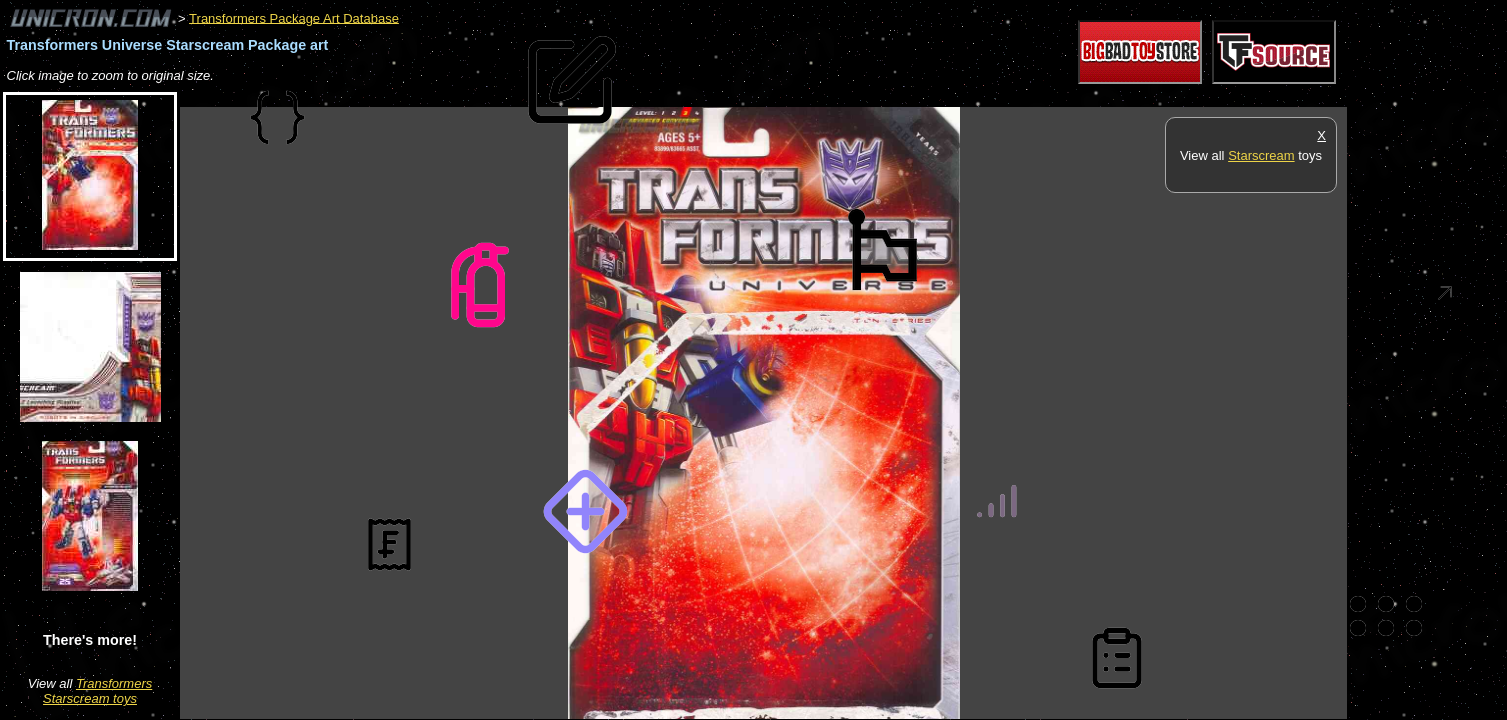  Describe the element at coordinates (570, 82) in the screenshot. I see `compose a new post or message` at that location.